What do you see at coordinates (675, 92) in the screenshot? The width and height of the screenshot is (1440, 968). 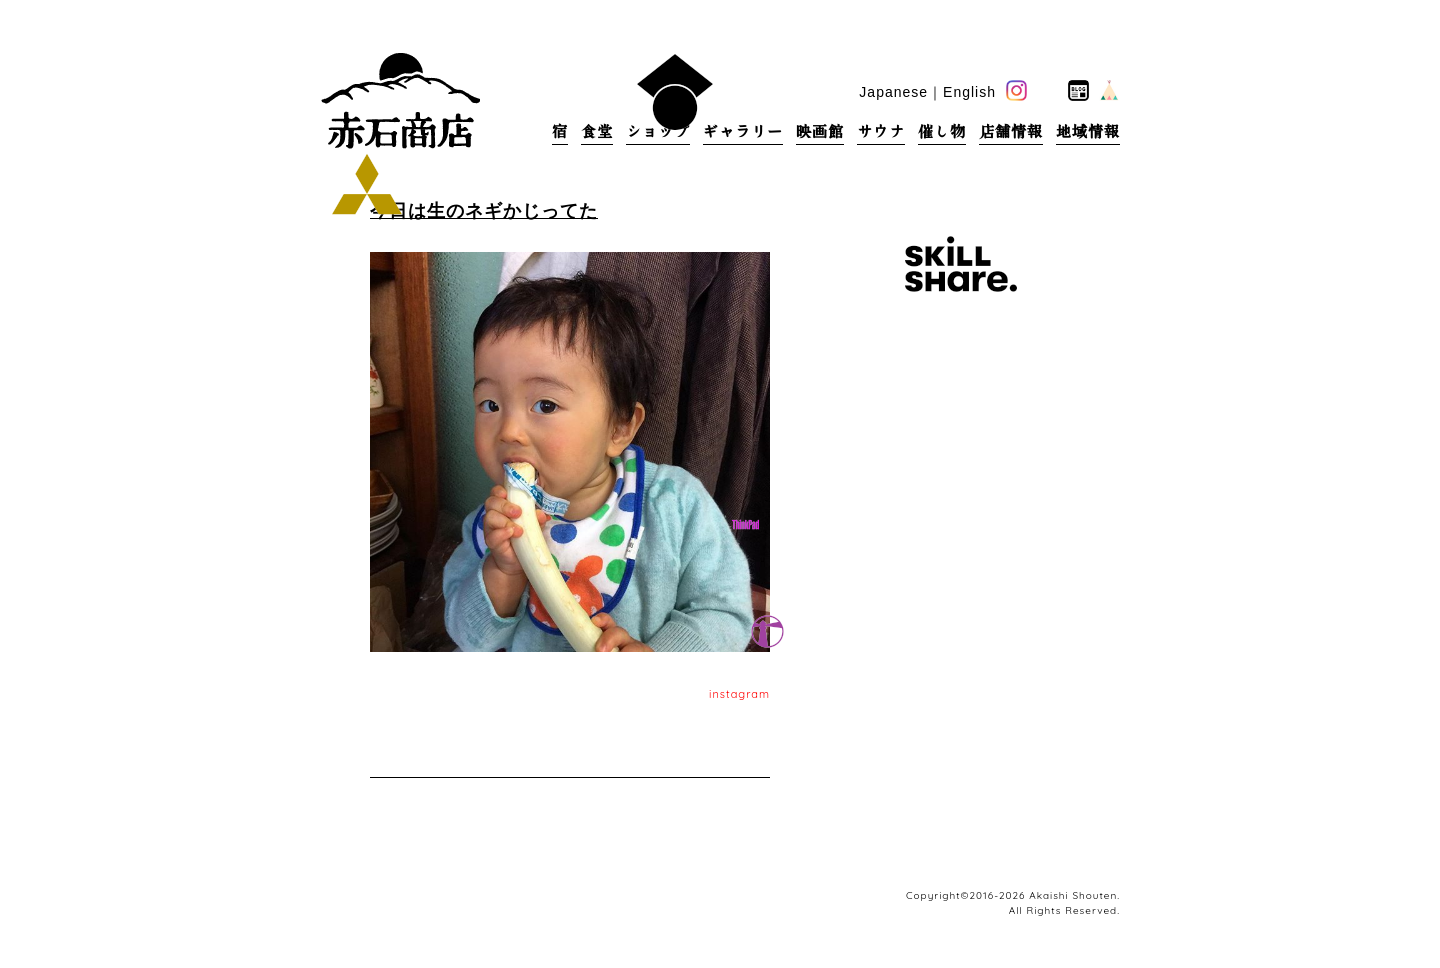 I see `open Google Scholar` at bounding box center [675, 92].